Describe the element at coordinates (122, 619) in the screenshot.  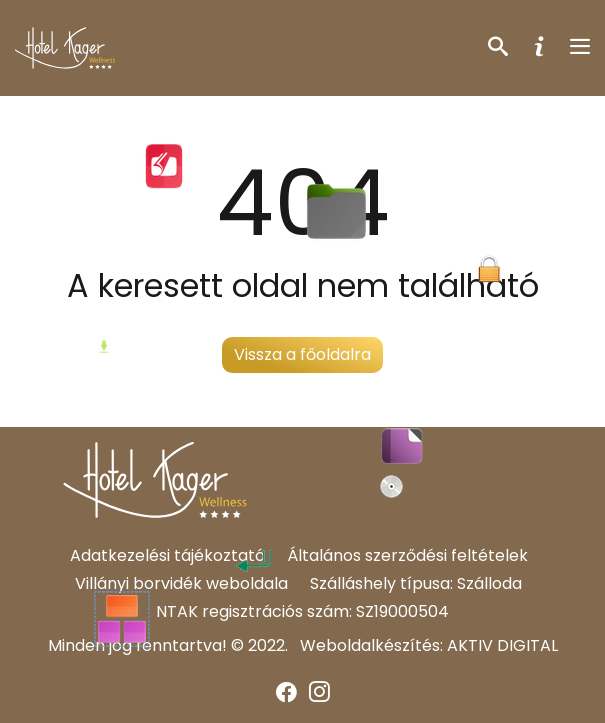
I see `select all items in the current view` at that location.